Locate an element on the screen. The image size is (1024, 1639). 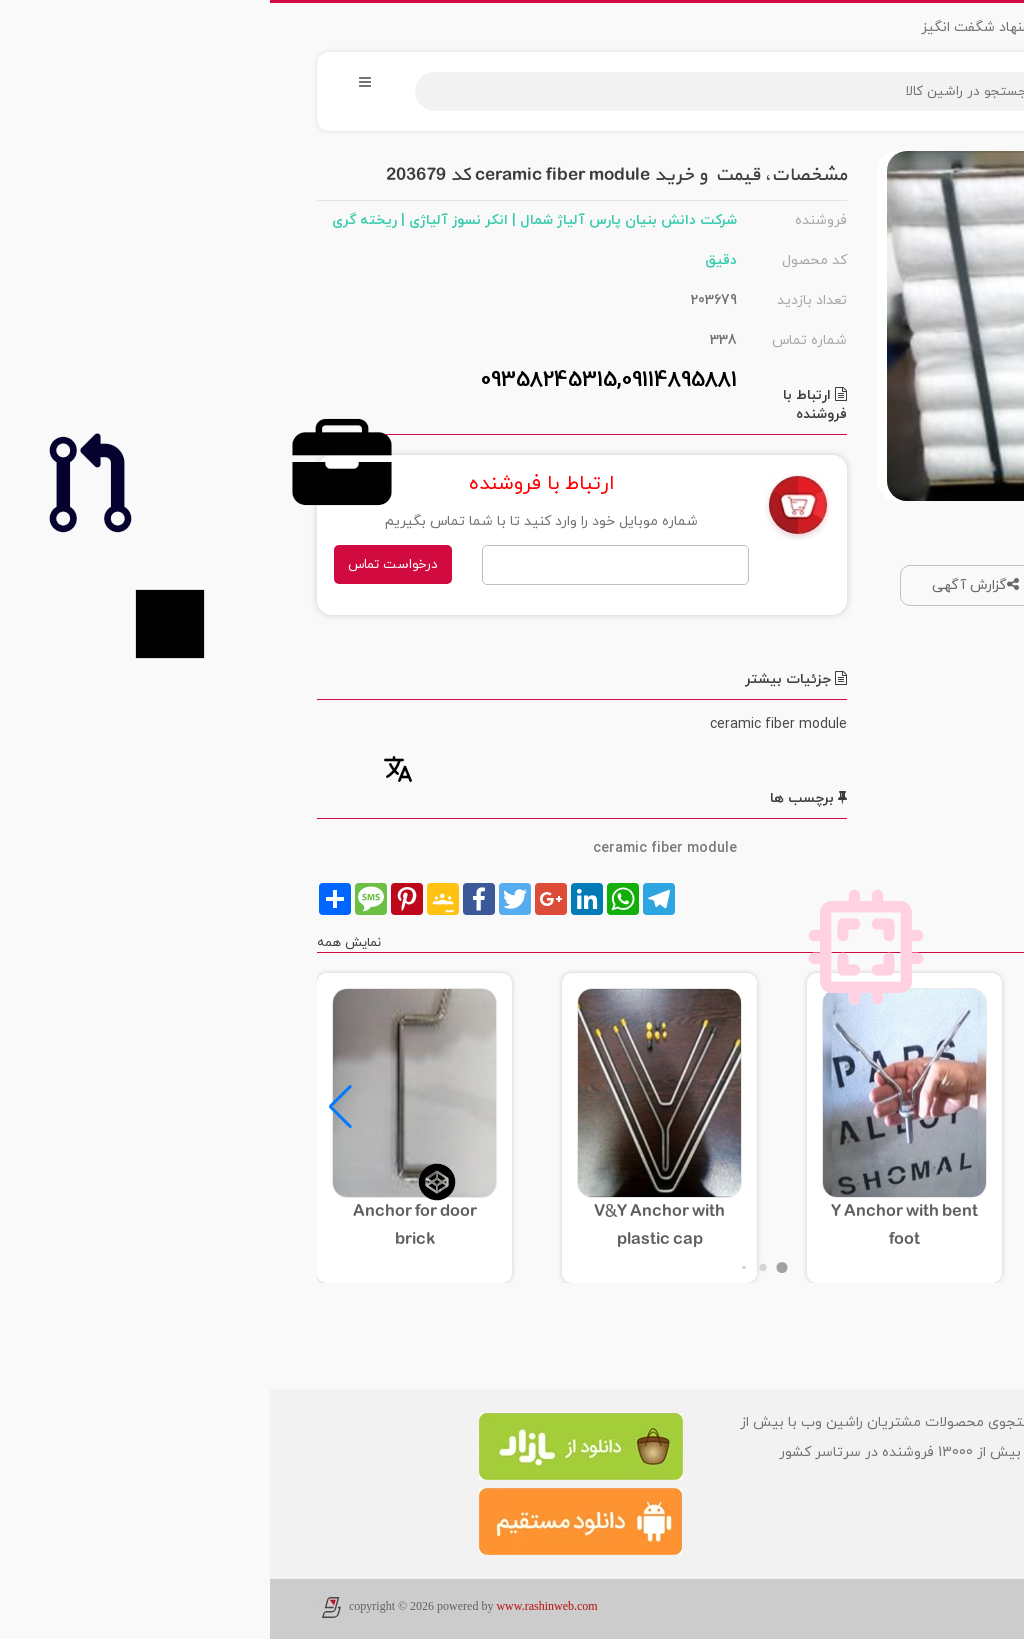
open CodePen website or app is located at coordinates (437, 1182).